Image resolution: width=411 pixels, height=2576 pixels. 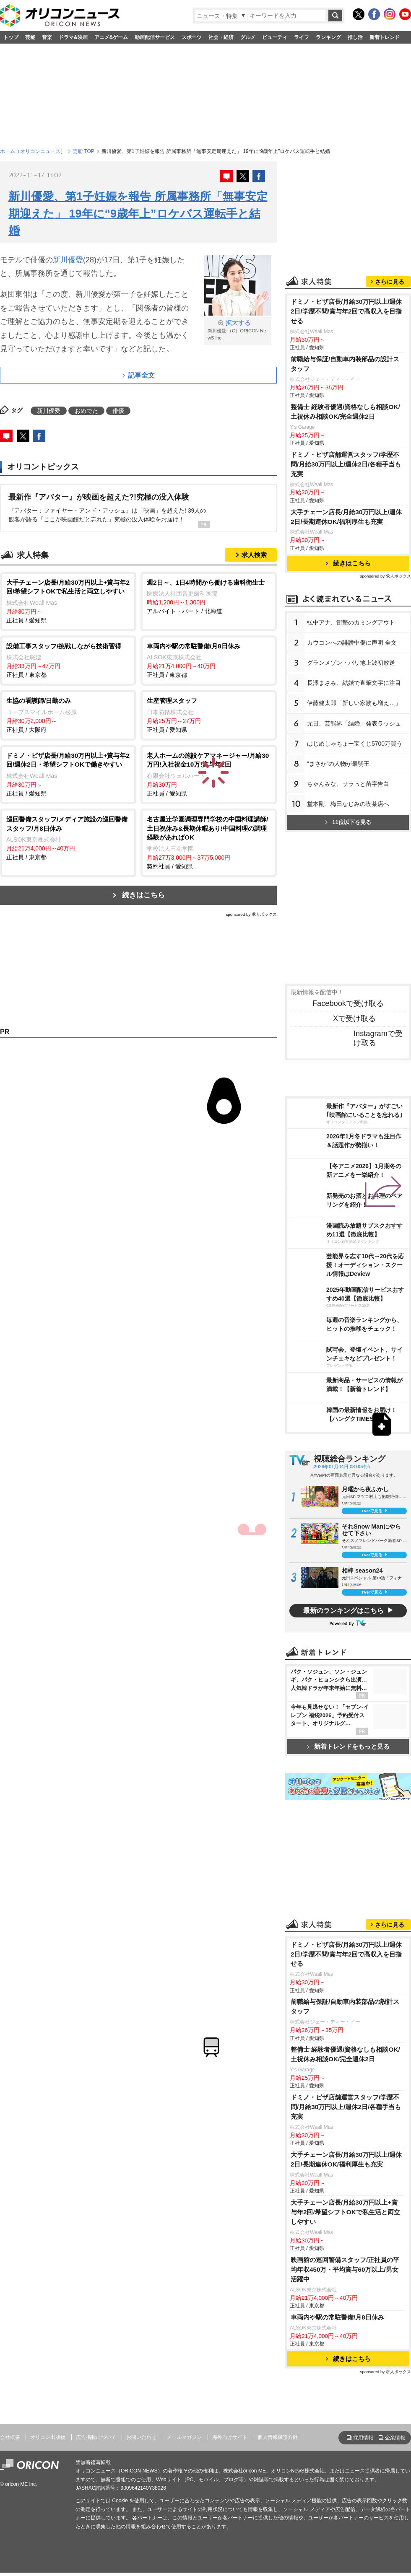 I want to click on share content with others, so click(x=383, y=1190).